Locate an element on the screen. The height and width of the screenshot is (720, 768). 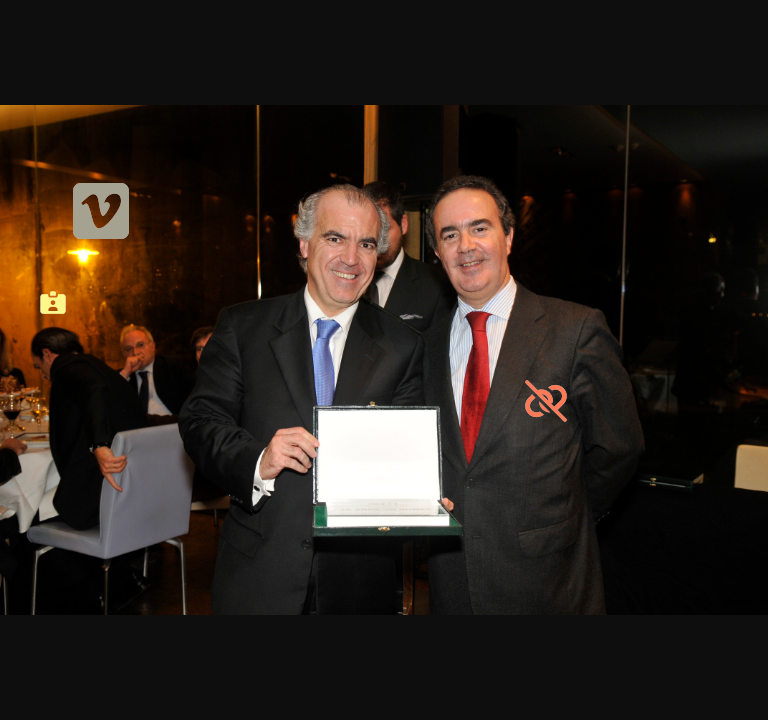
unlink or disconnect items is located at coordinates (546, 401).